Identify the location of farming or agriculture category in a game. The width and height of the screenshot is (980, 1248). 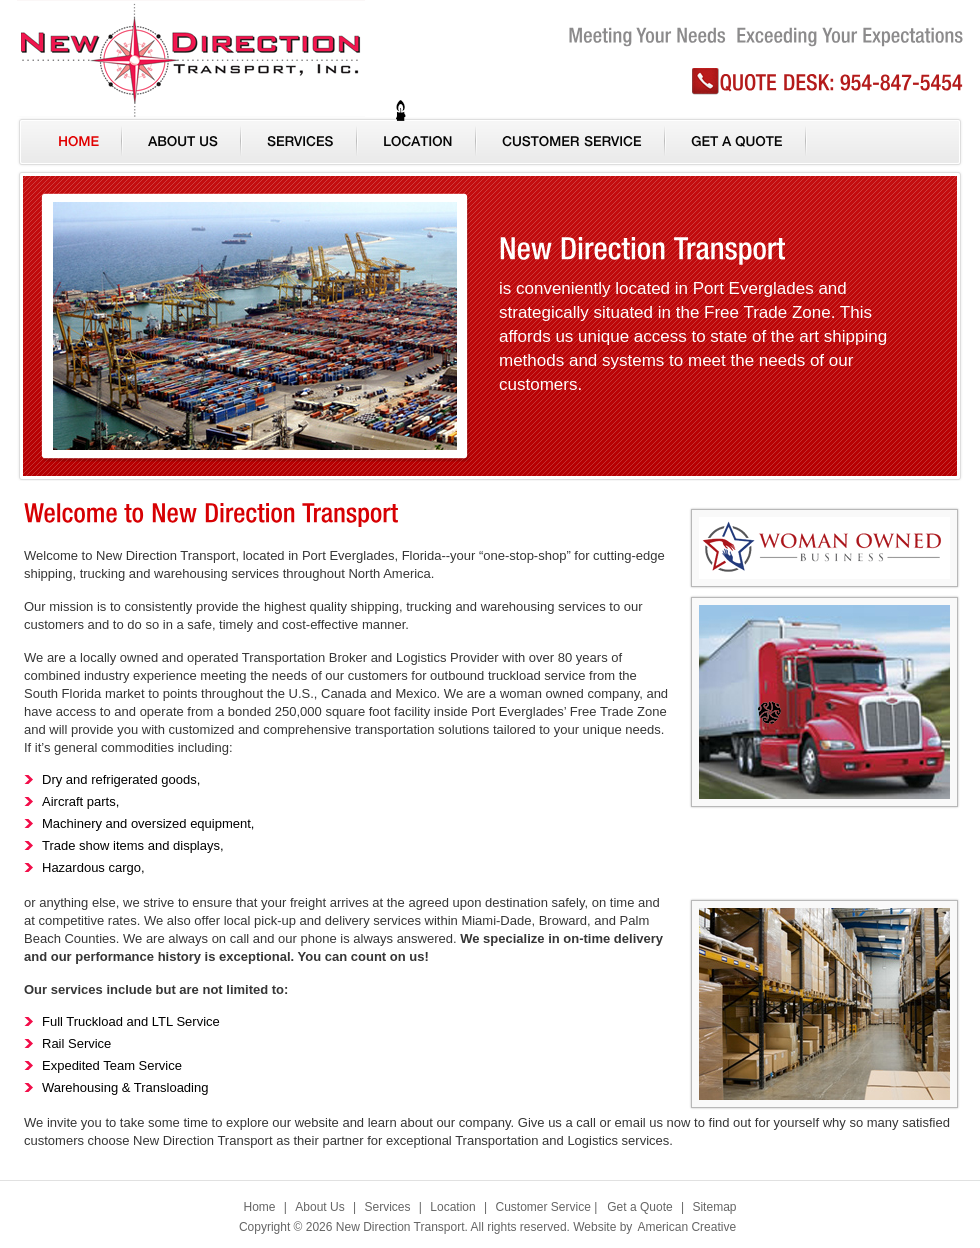
(769, 712).